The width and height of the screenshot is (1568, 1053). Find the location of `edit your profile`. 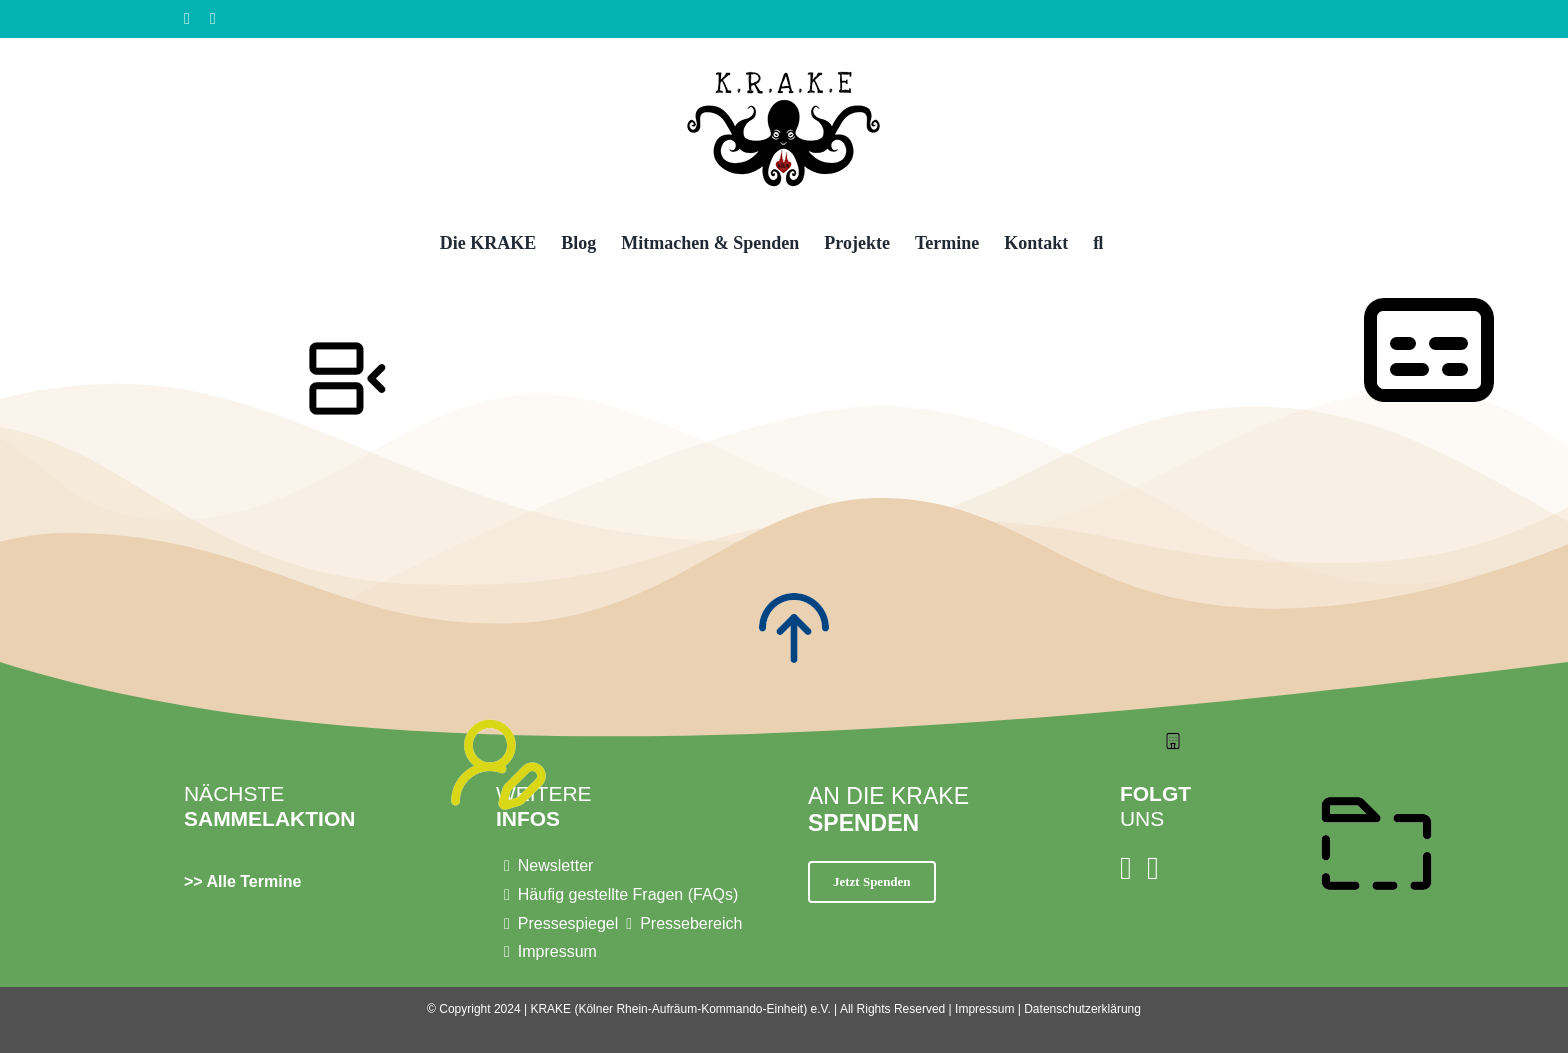

edit your profile is located at coordinates (498, 762).